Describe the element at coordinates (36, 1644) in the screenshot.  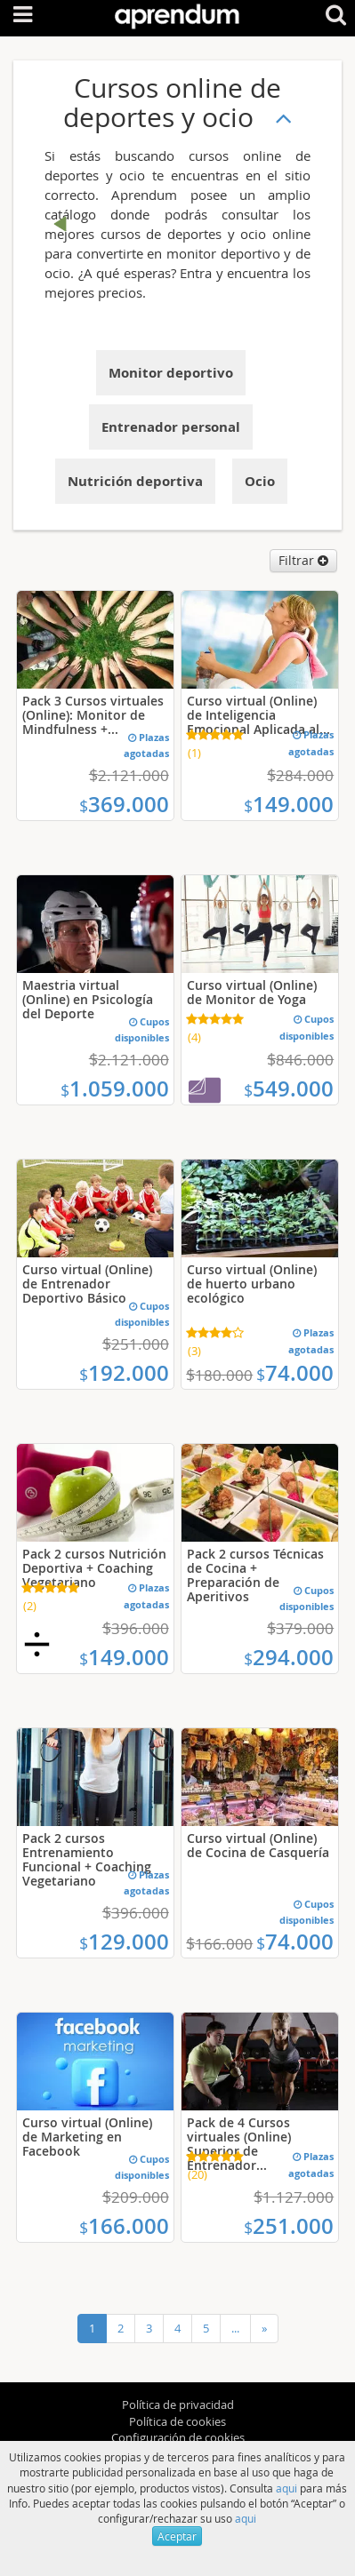
I see `perform division calculation` at that location.